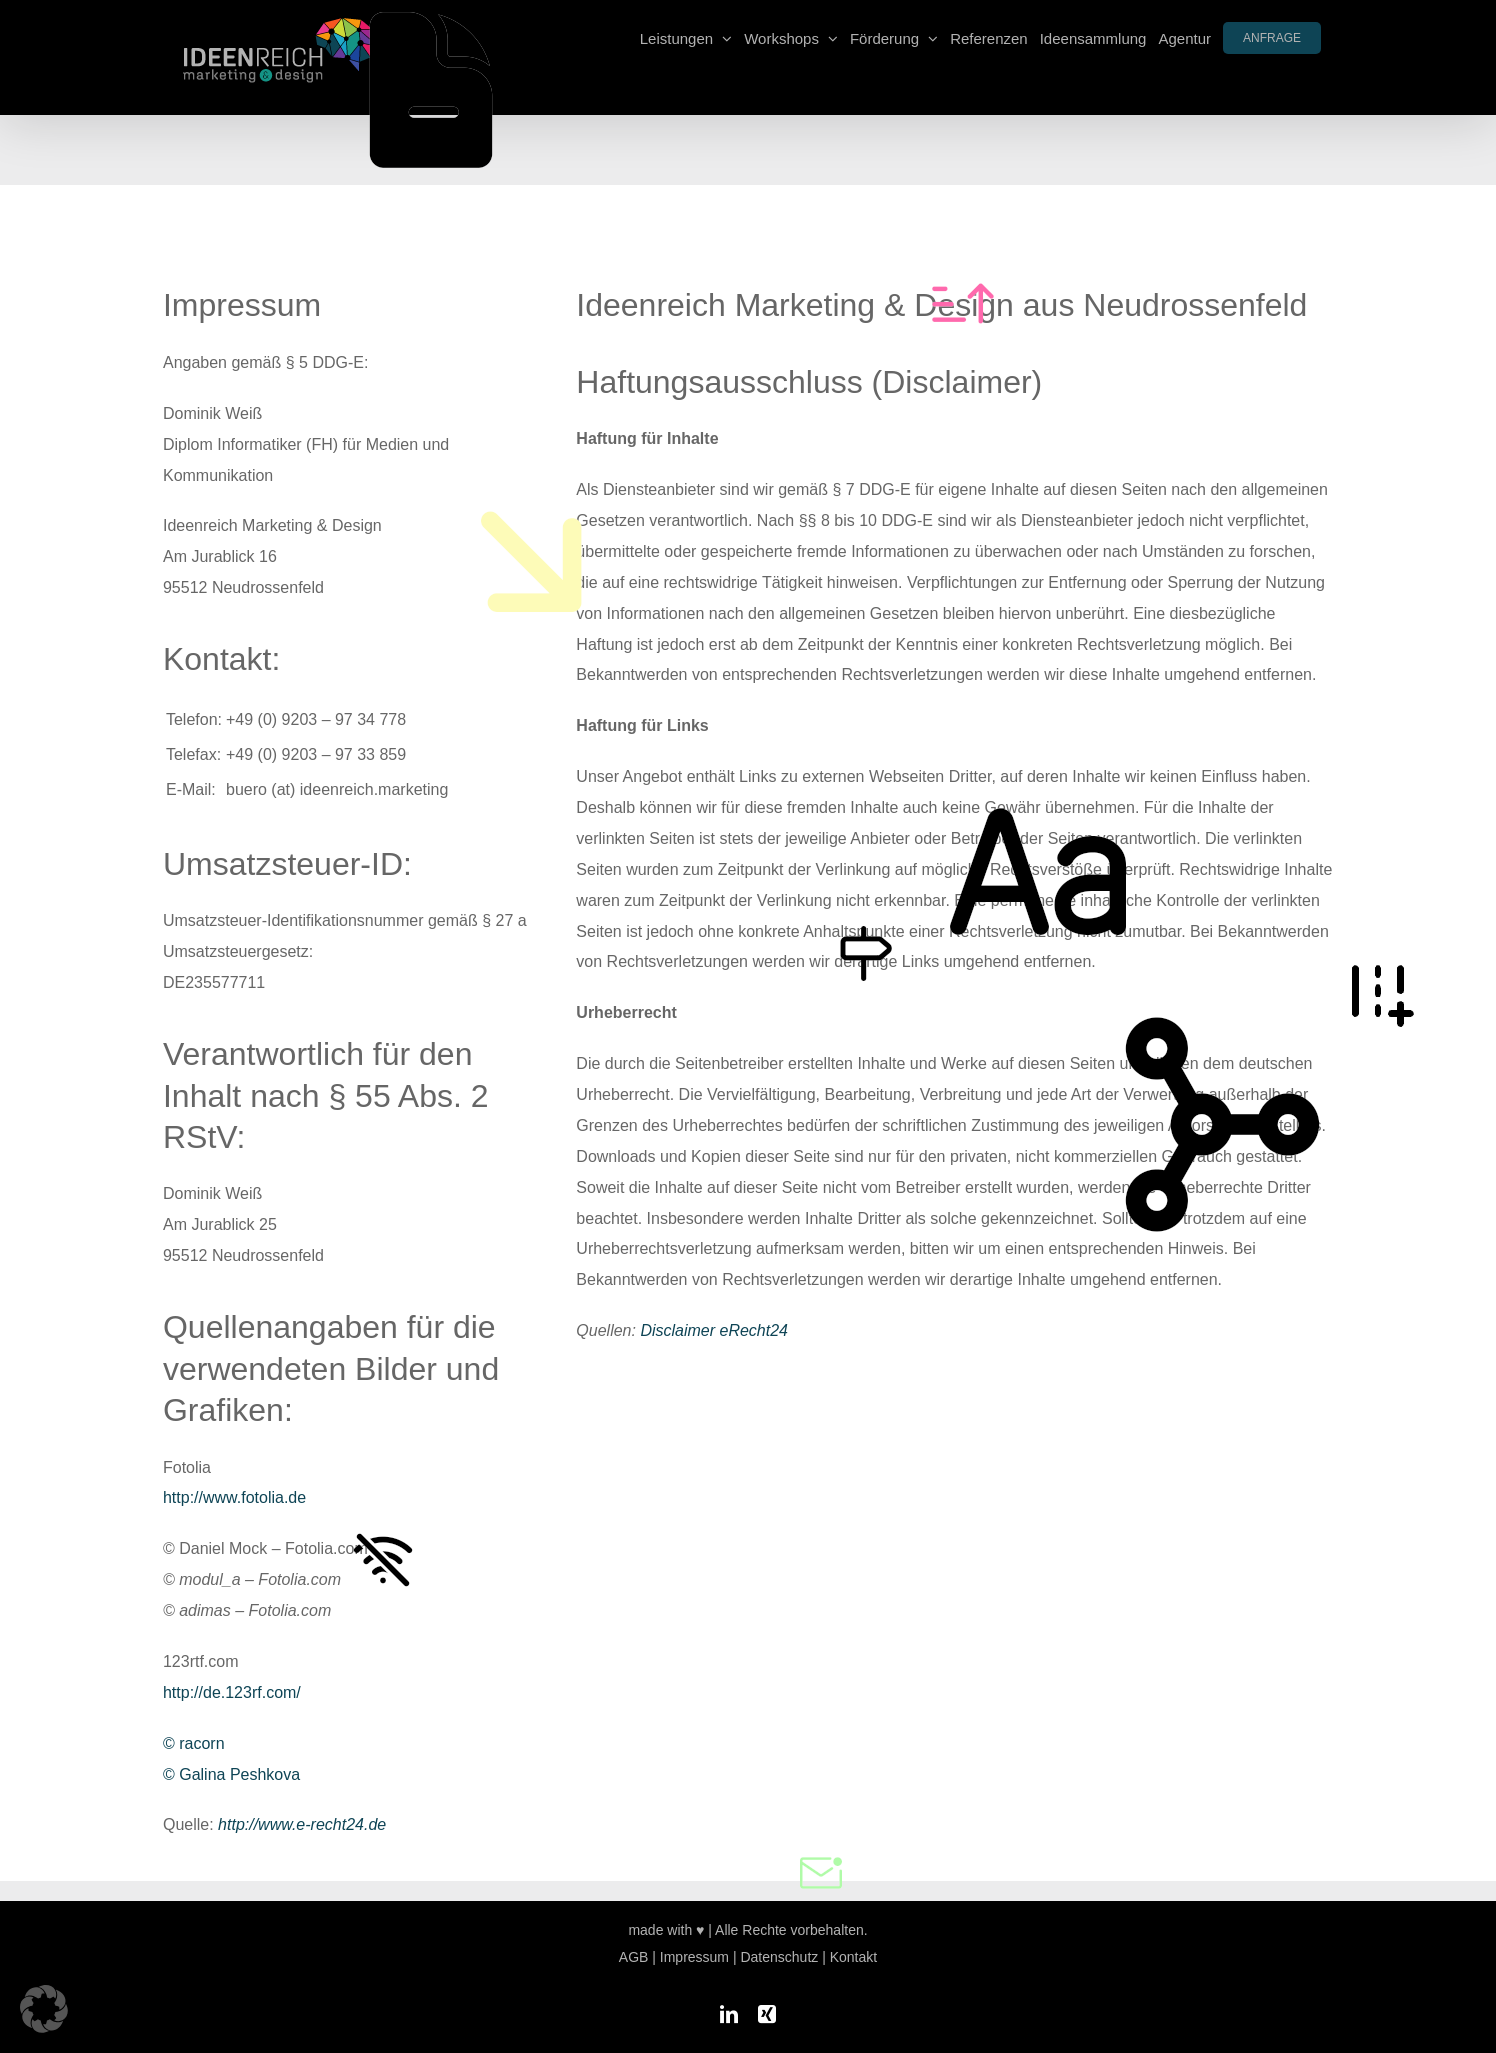 The image size is (1496, 2053). What do you see at coordinates (1378, 991) in the screenshot?
I see `add a new road to the map` at bounding box center [1378, 991].